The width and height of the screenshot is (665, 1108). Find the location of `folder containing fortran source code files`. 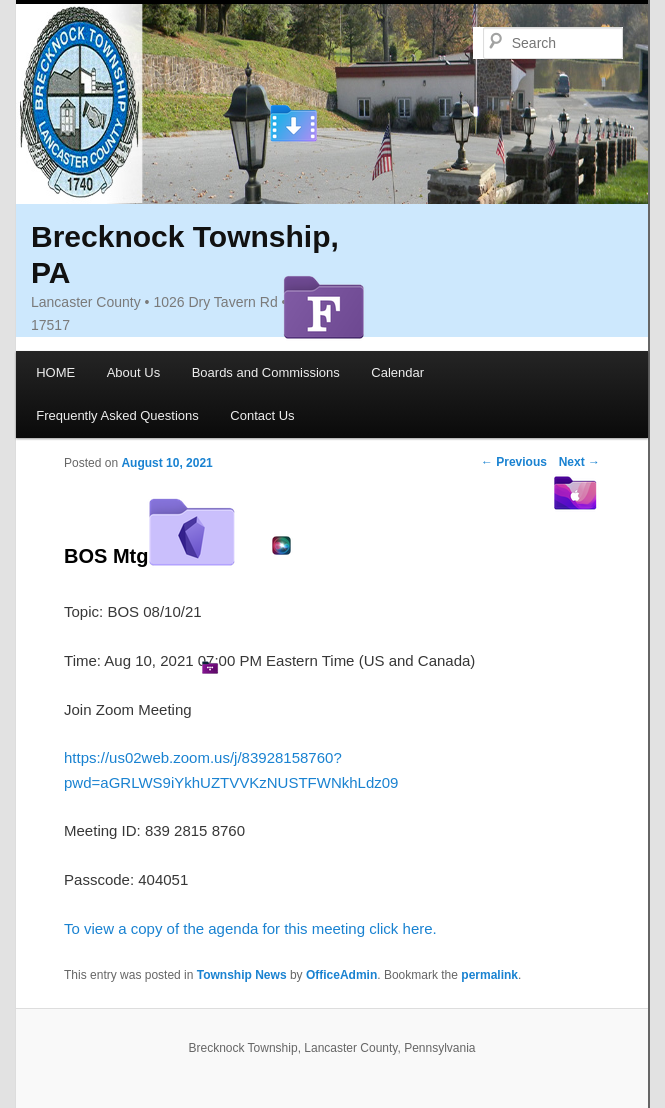

folder containing fortran source code files is located at coordinates (323, 309).